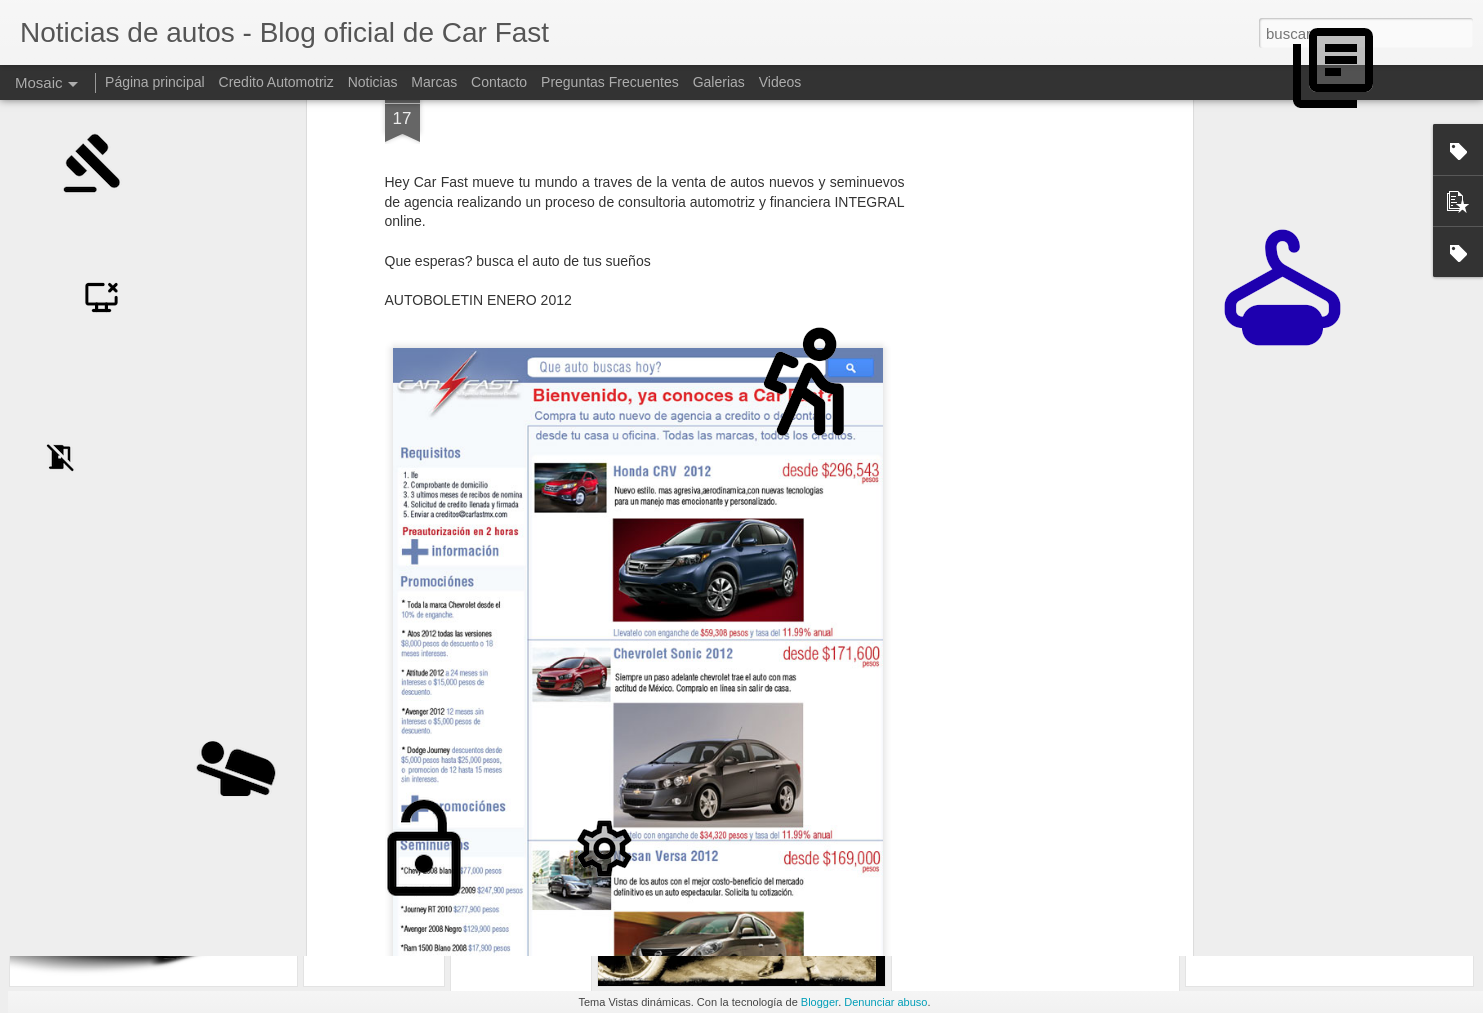 The height and width of the screenshot is (1013, 1483). I want to click on browse clothing or wardrobe items, so click(1282, 287).